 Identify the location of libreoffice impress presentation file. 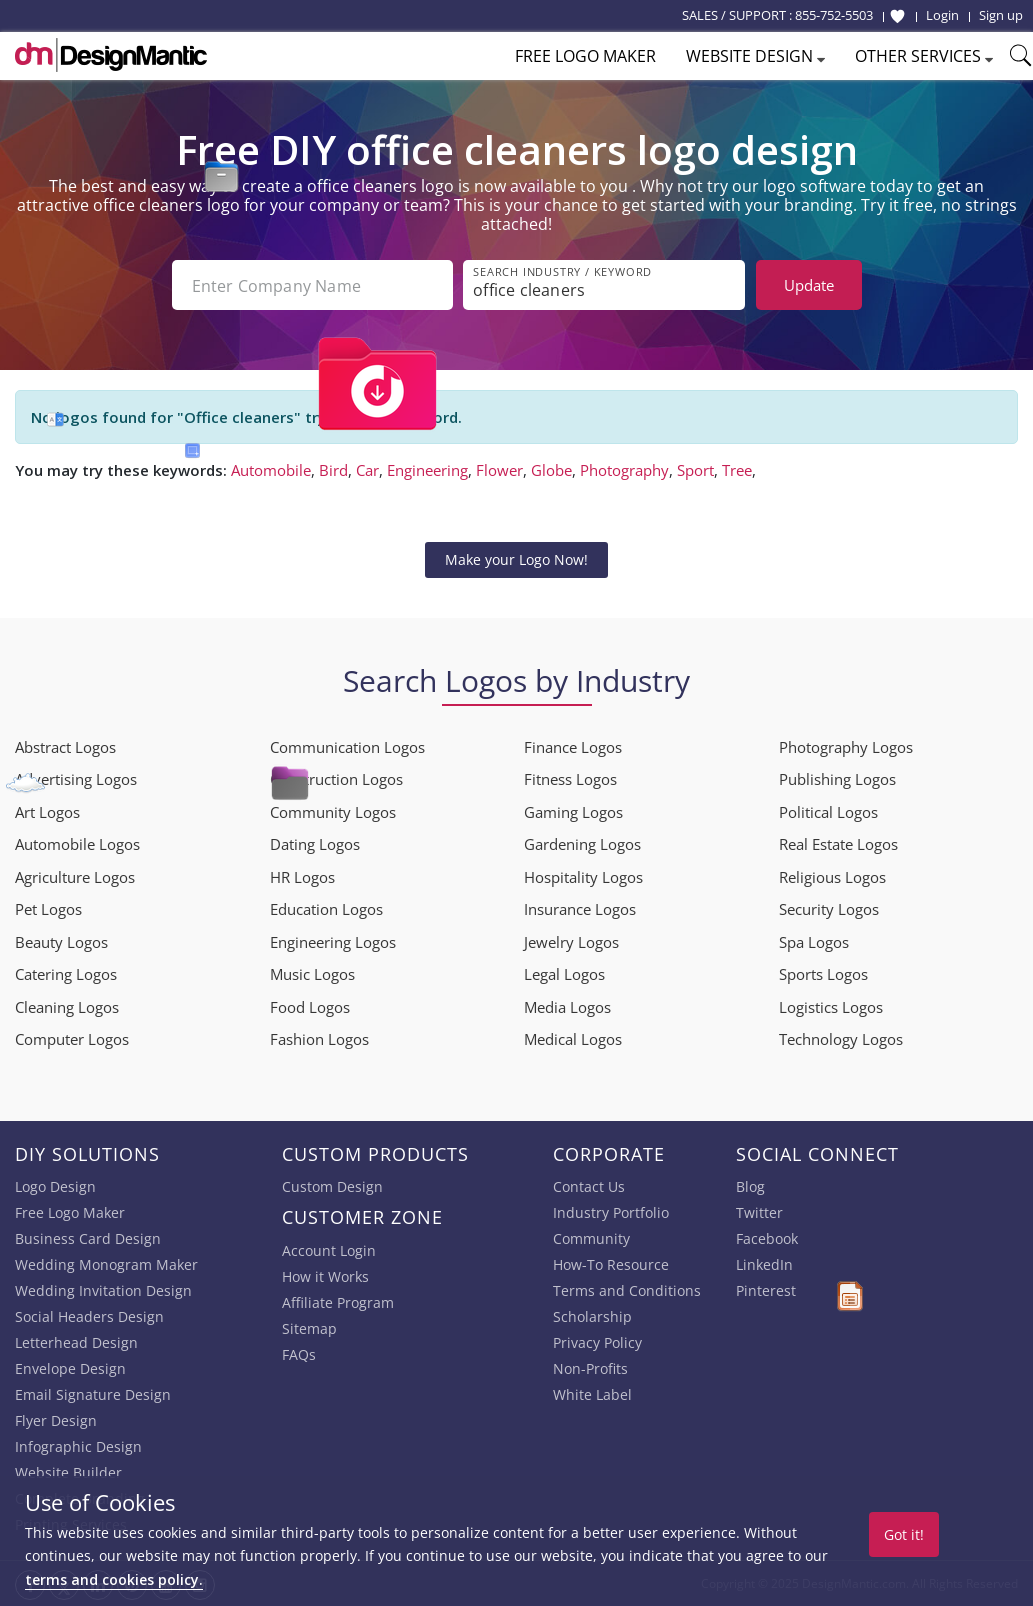
(850, 1296).